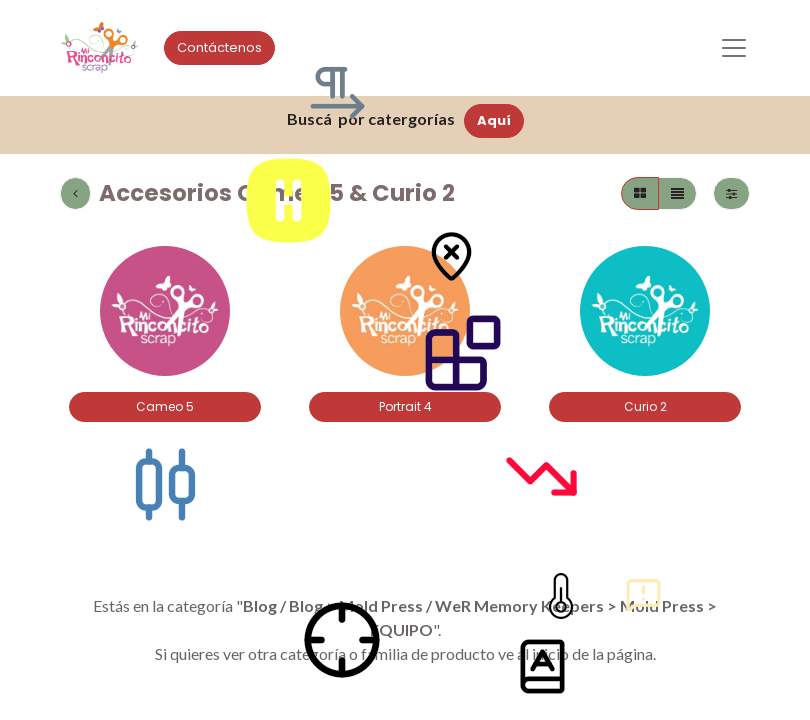 This screenshot has height=720, width=810. What do you see at coordinates (451, 256) in the screenshot?
I see `remove a saved location` at bounding box center [451, 256].